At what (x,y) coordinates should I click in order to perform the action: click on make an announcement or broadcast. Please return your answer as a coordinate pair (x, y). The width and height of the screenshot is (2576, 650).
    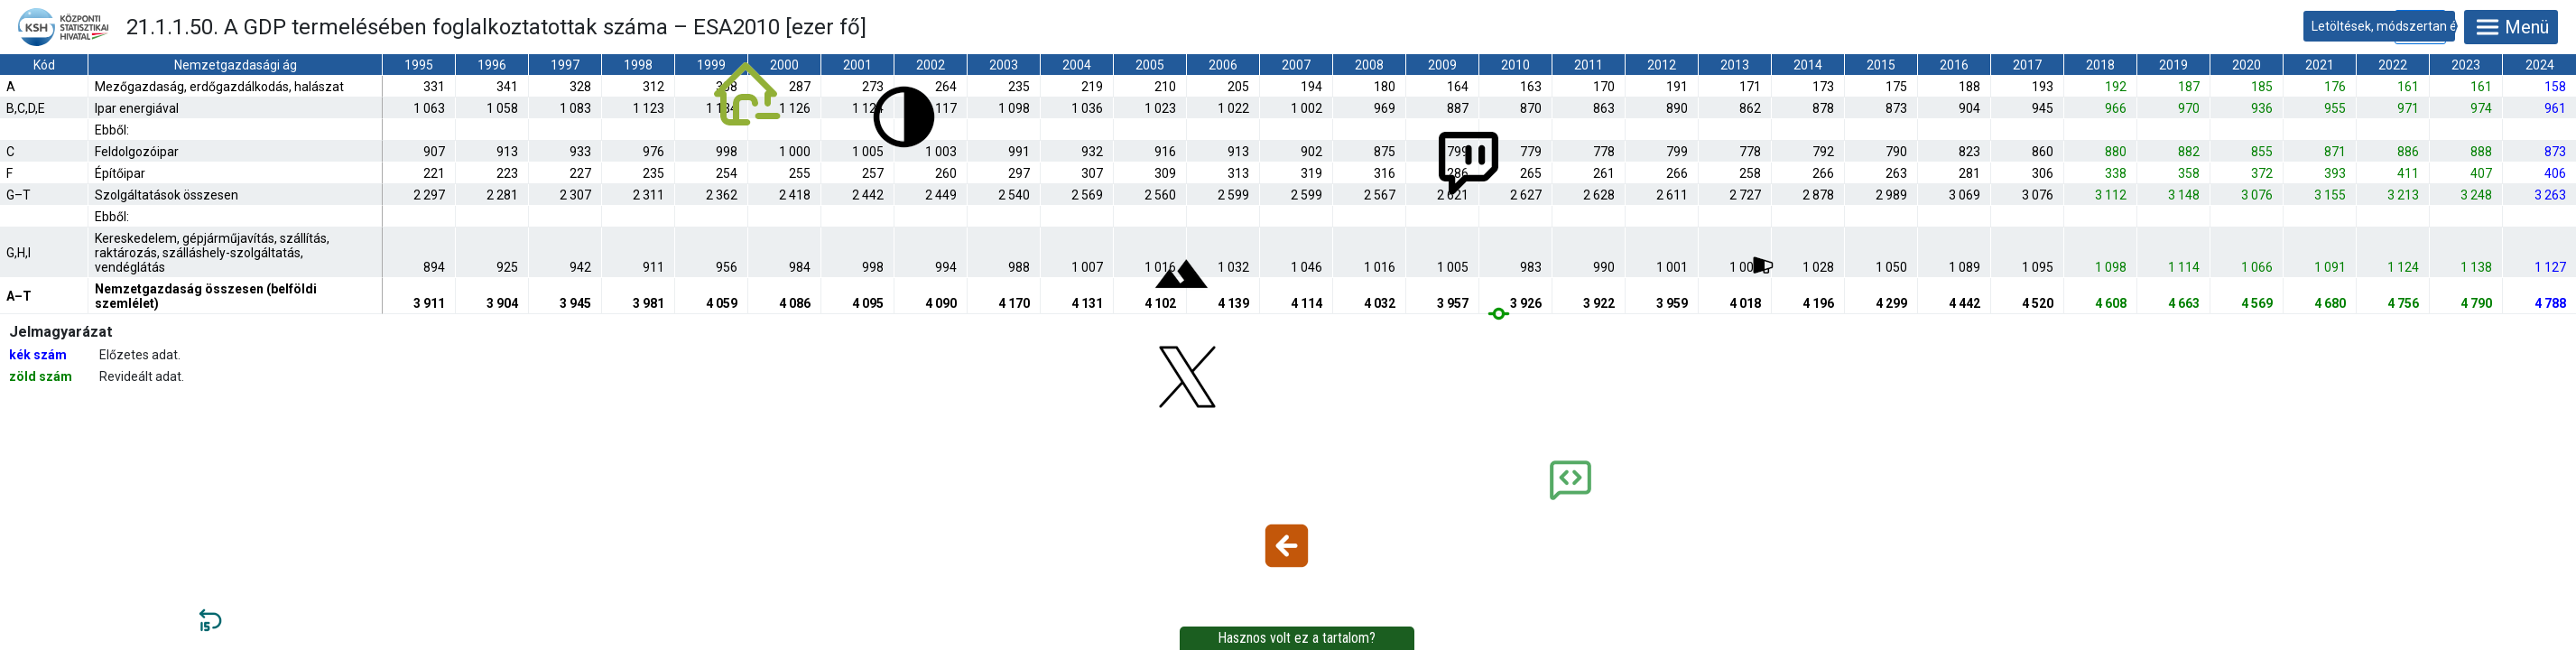
    Looking at the image, I should click on (1762, 265).